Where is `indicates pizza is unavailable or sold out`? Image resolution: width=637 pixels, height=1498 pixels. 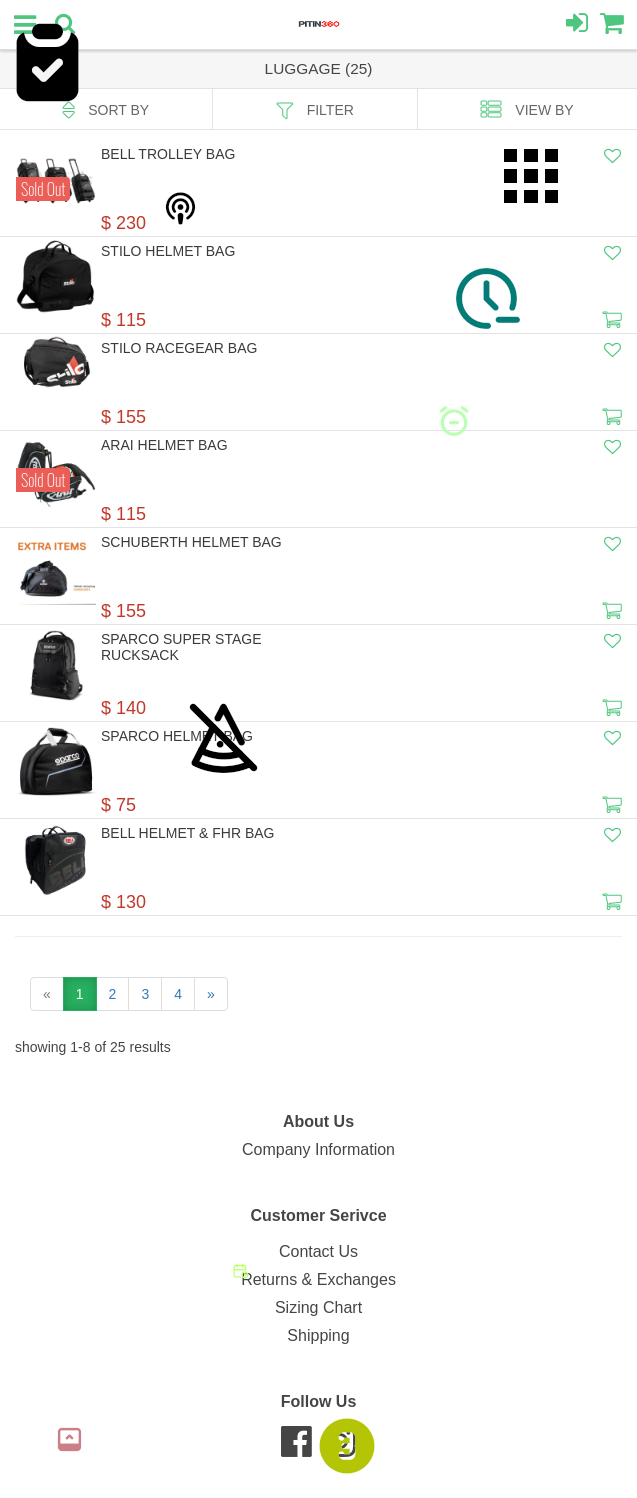 indicates pizza is unavailable or sold out is located at coordinates (223, 737).